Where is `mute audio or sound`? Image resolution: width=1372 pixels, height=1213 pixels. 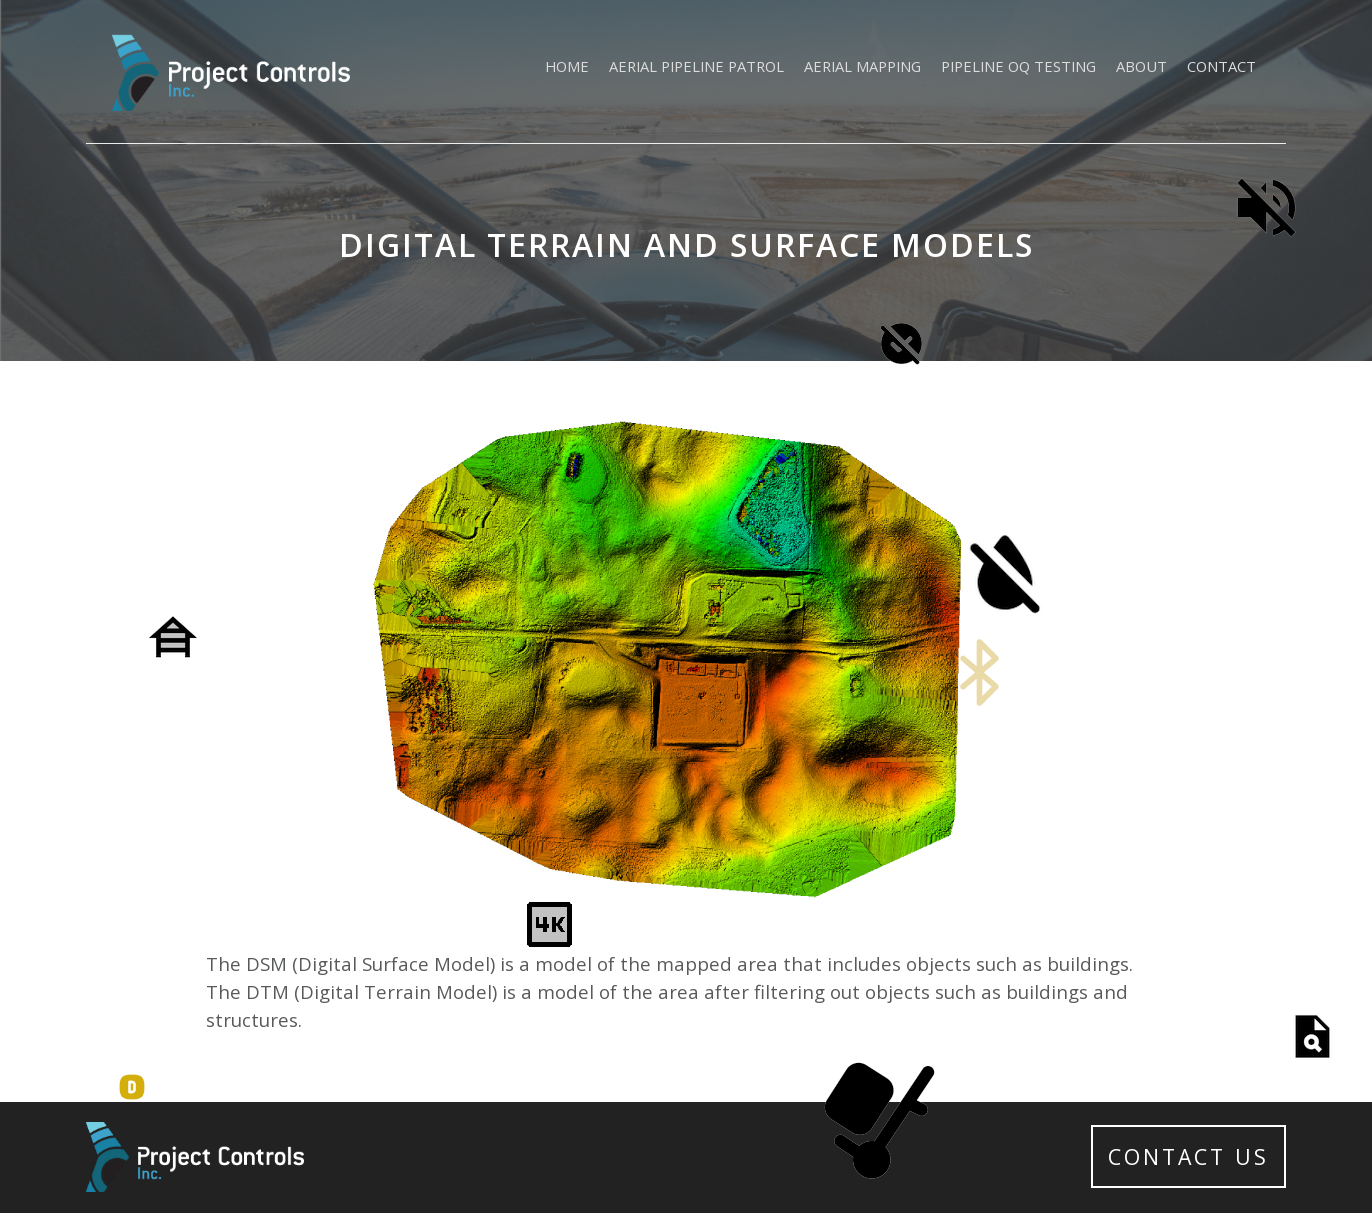 mute audio or sound is located at coordinates (1266, 207).